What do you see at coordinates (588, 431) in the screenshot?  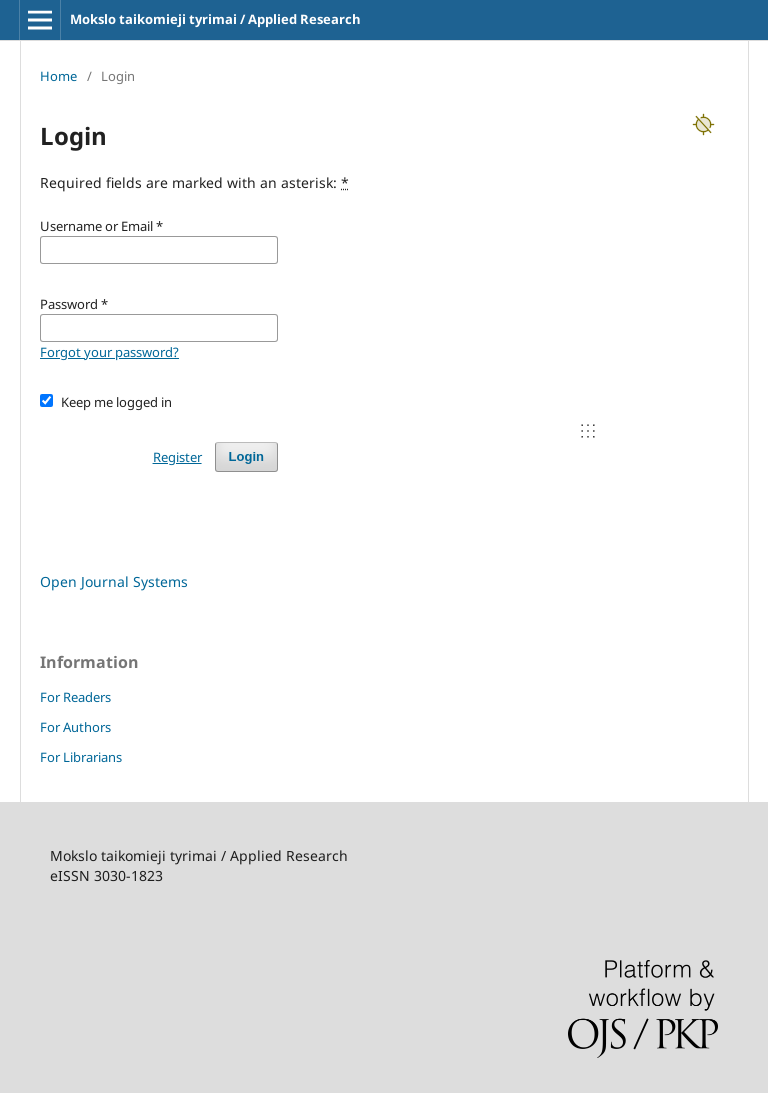 I see `open app drawer or launcher` at bounding box center [588, 431].